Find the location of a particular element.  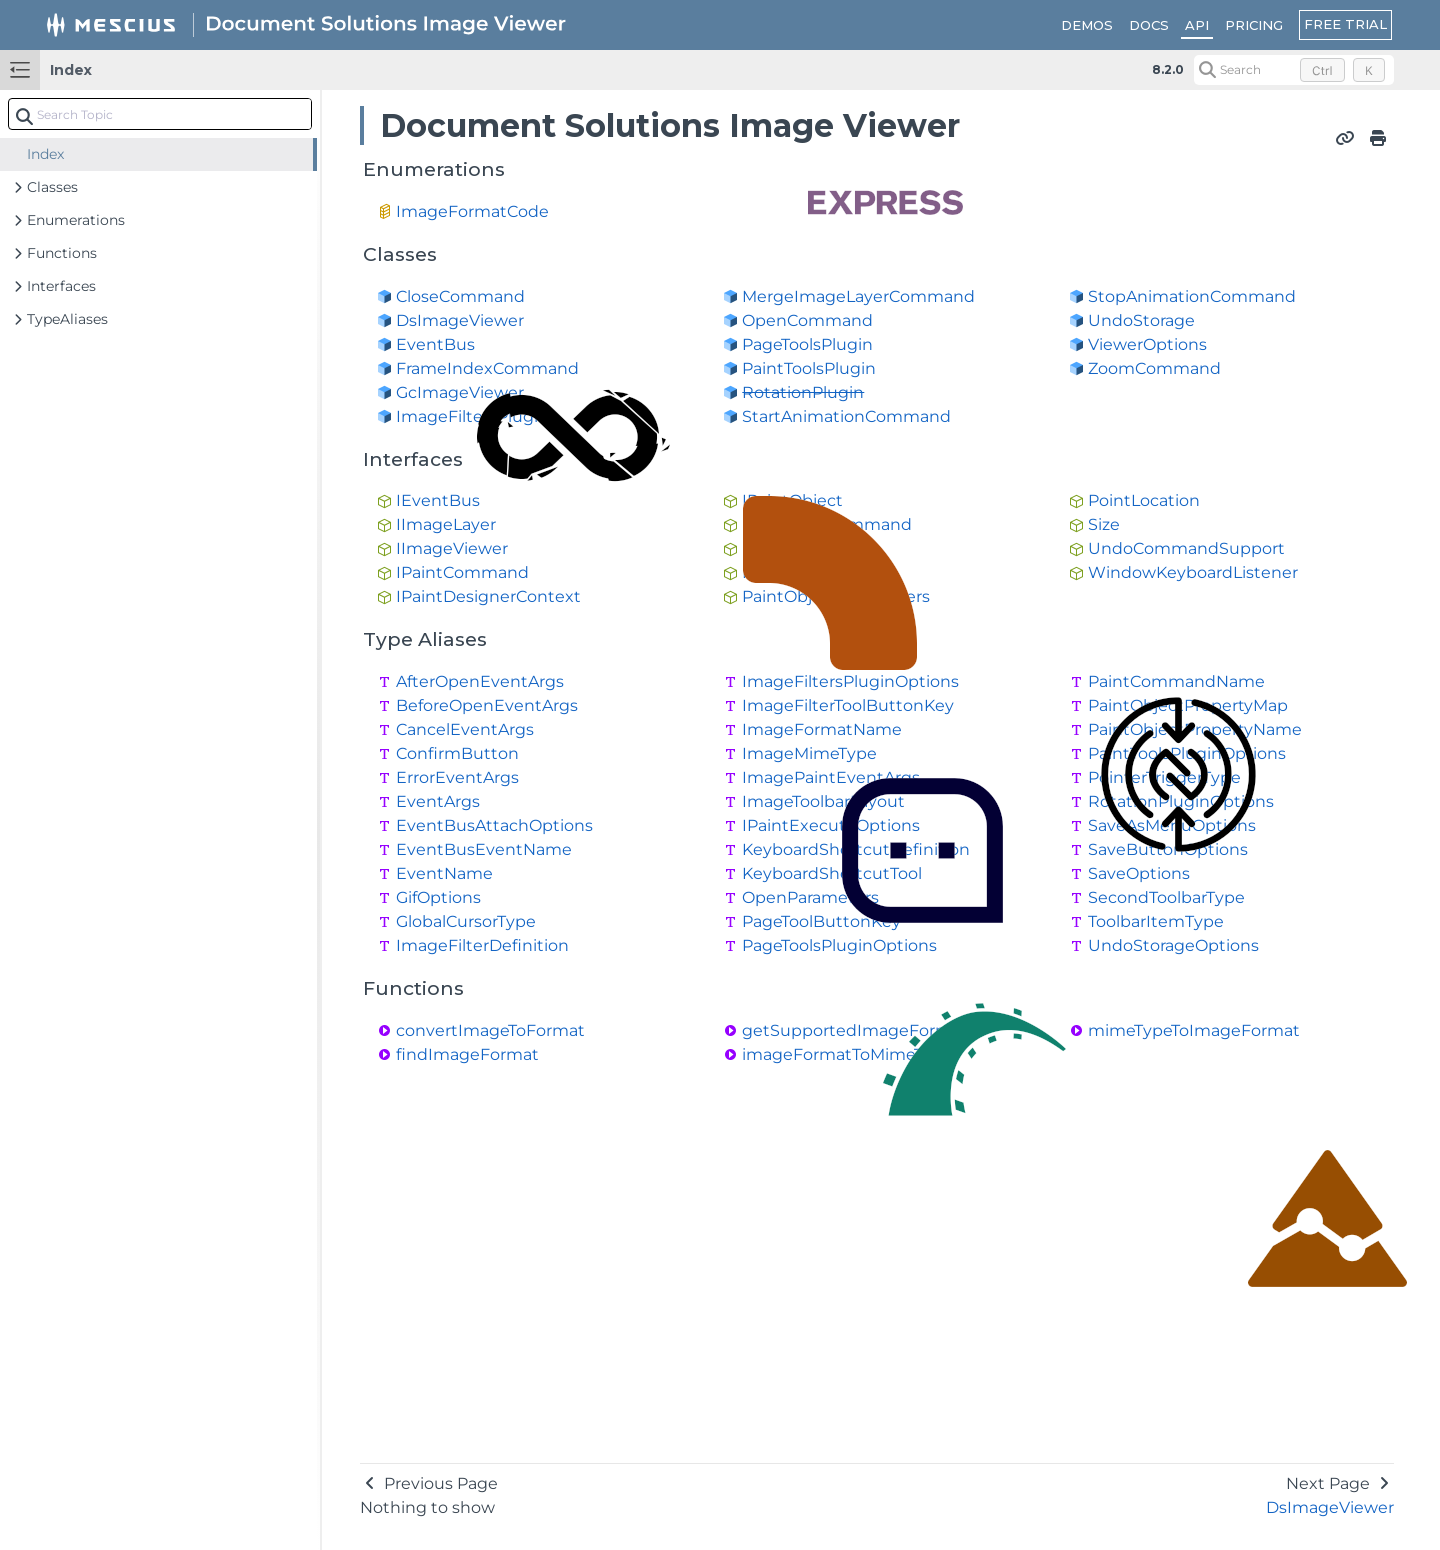

open messaging or chat is located at coordinates (922, 850).